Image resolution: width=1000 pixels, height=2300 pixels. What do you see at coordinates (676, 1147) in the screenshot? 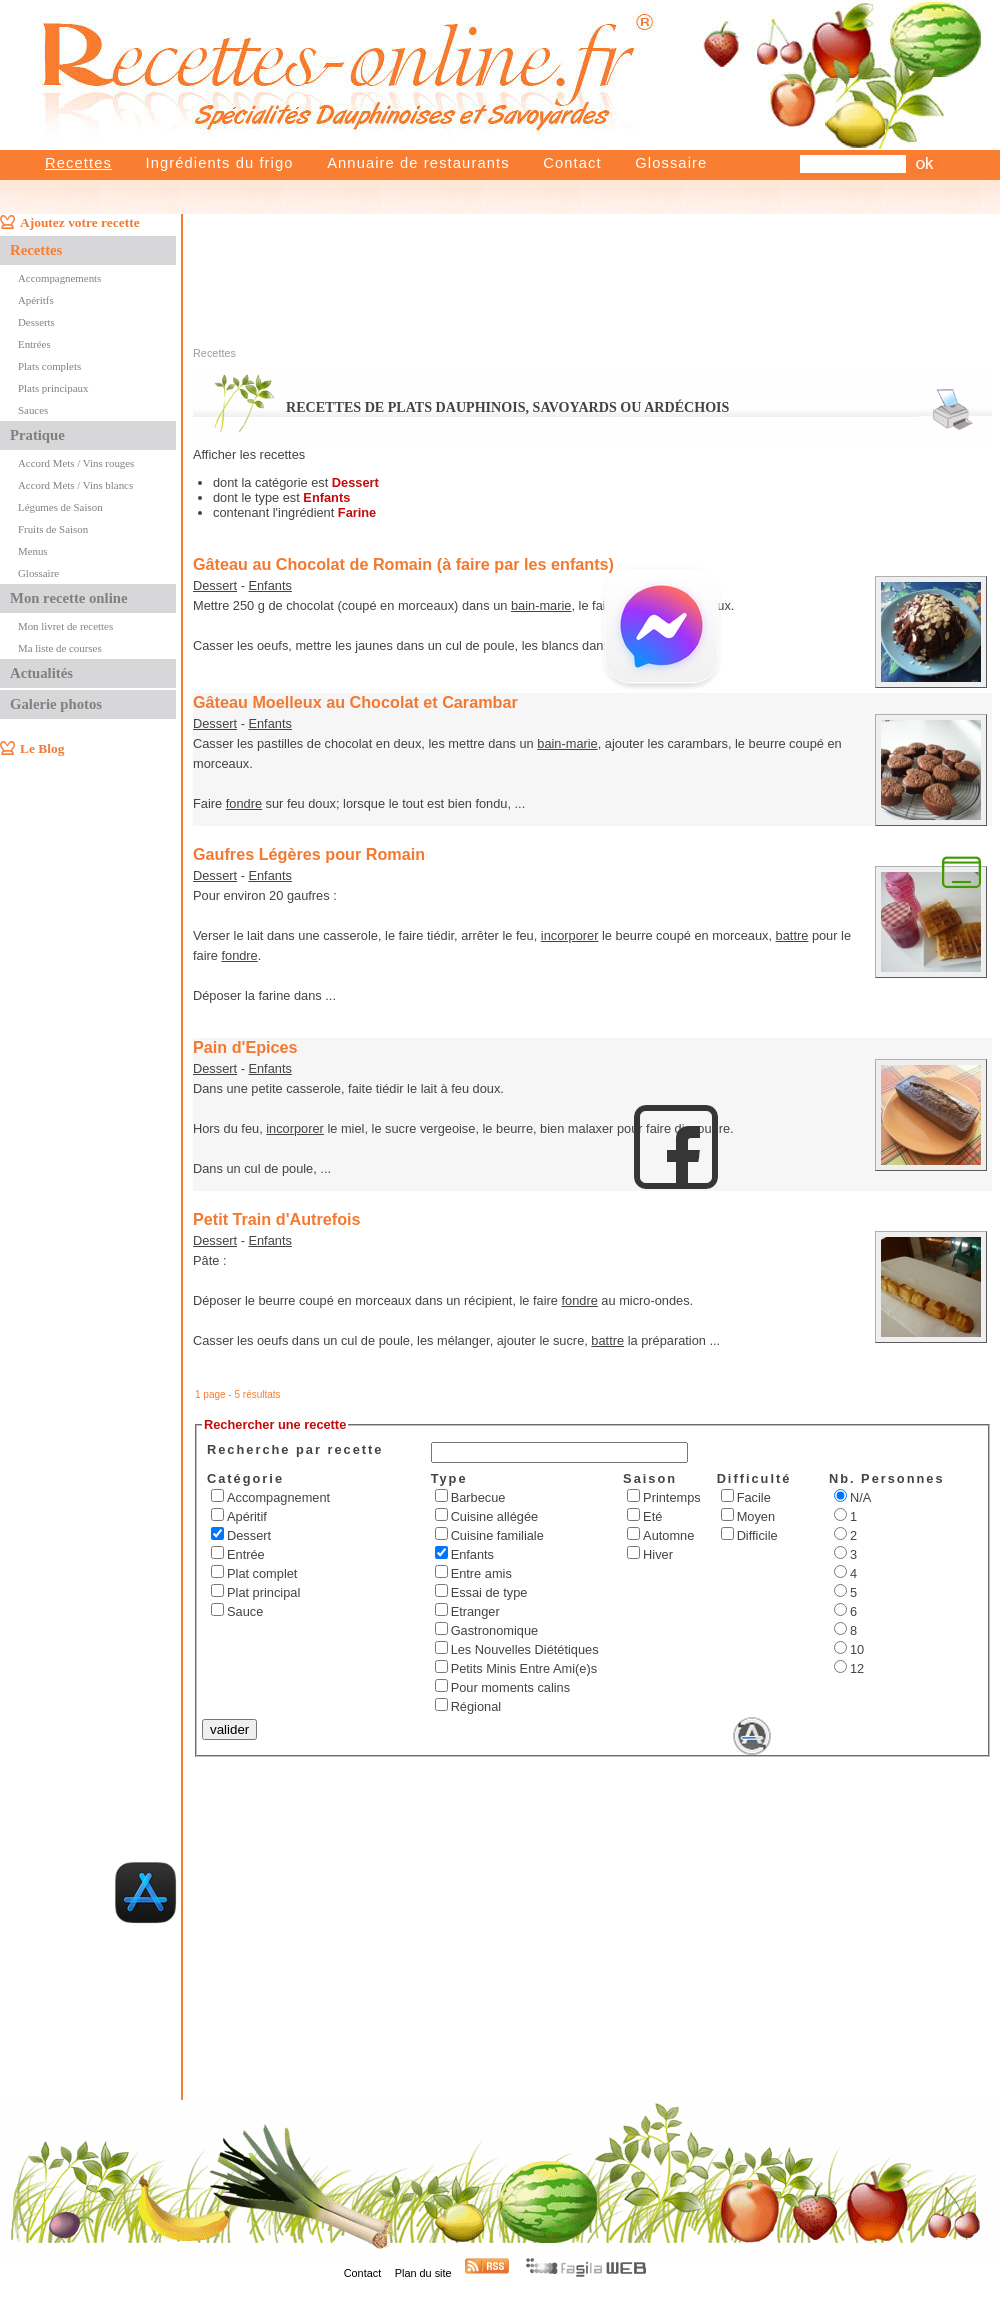
I see `connect your Facebook account` at bounding box center [676, 1147].